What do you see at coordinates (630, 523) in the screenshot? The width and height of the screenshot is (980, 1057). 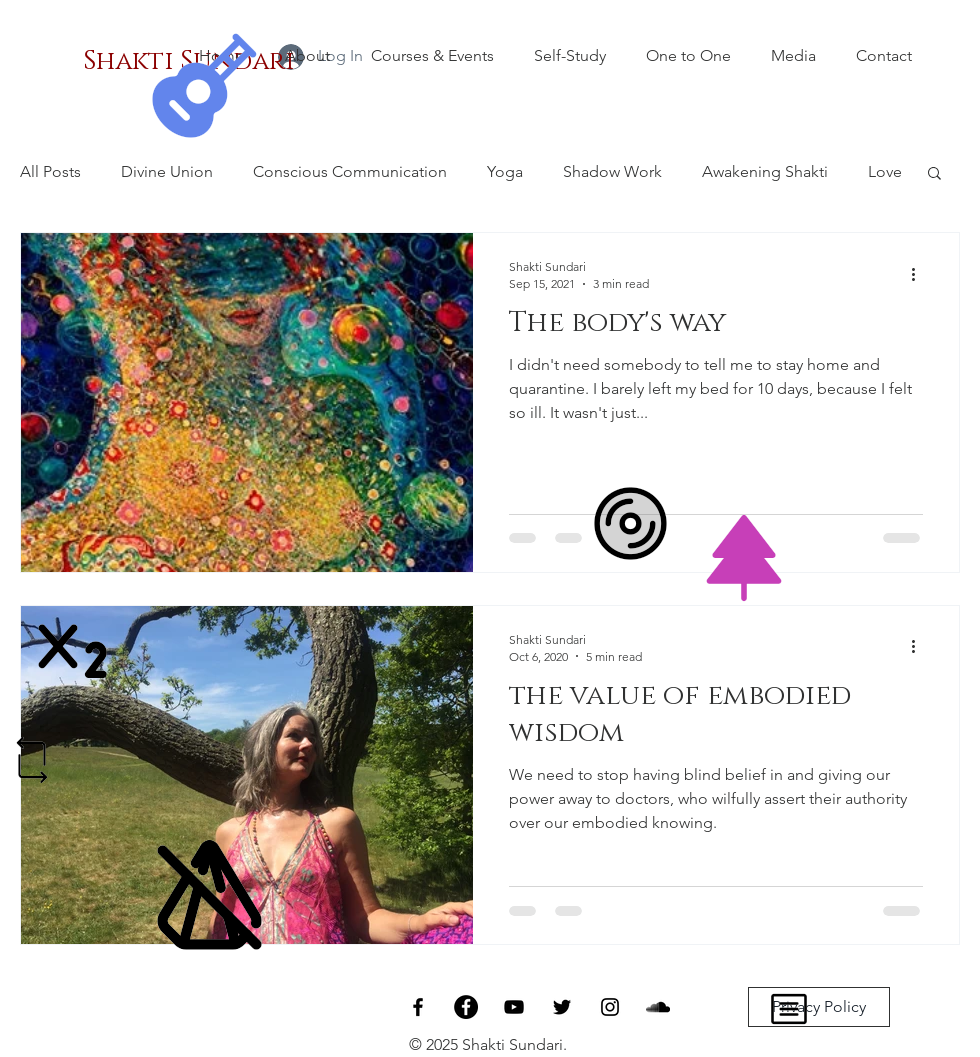 I see `access music or audio library` at bounding box center [630, 523].